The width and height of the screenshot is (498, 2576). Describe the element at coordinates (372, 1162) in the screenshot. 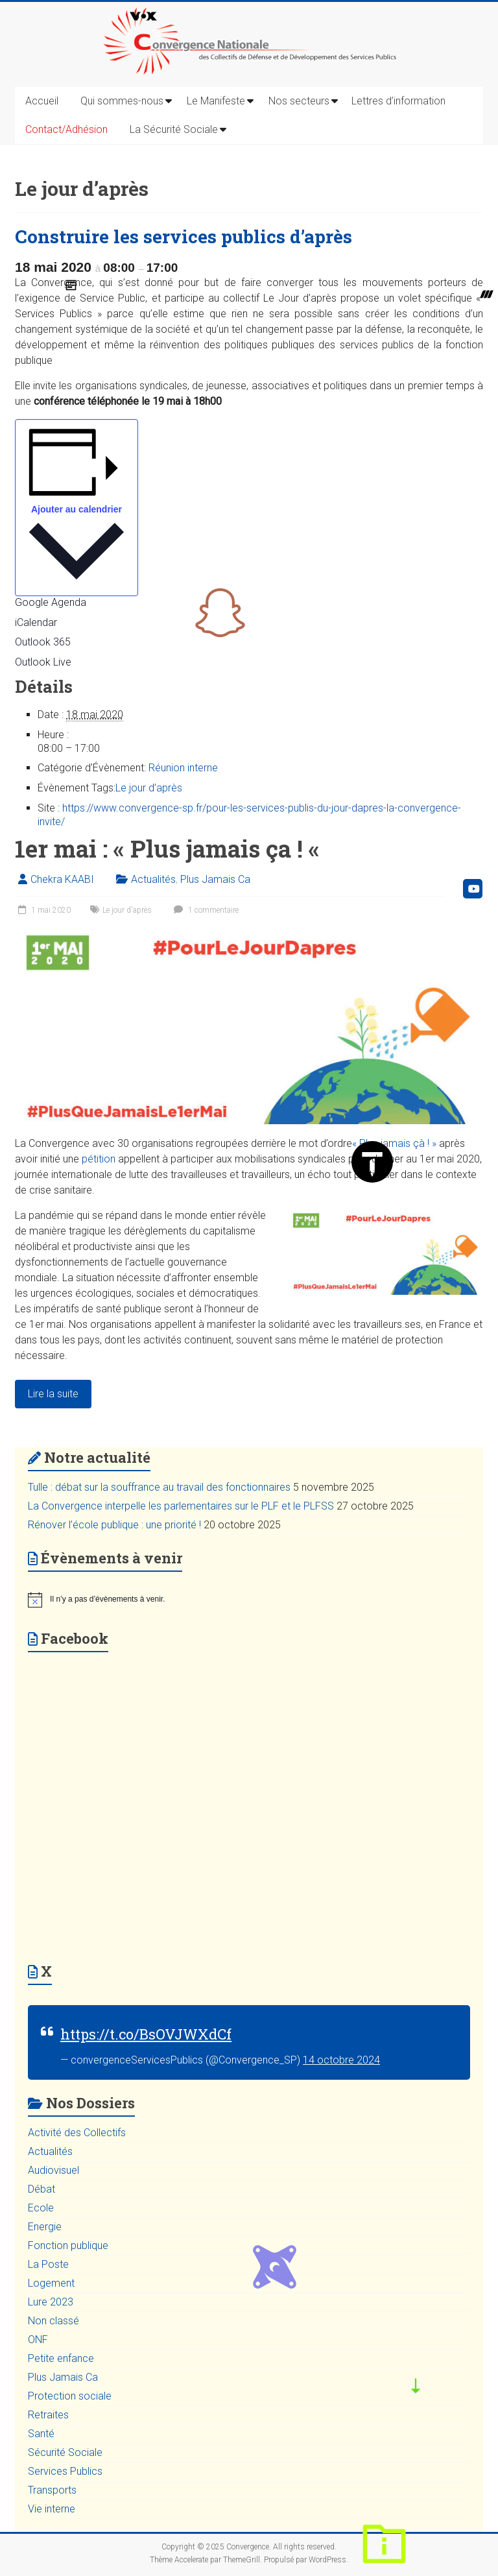

I see `open the Thumbtack app` at that location.